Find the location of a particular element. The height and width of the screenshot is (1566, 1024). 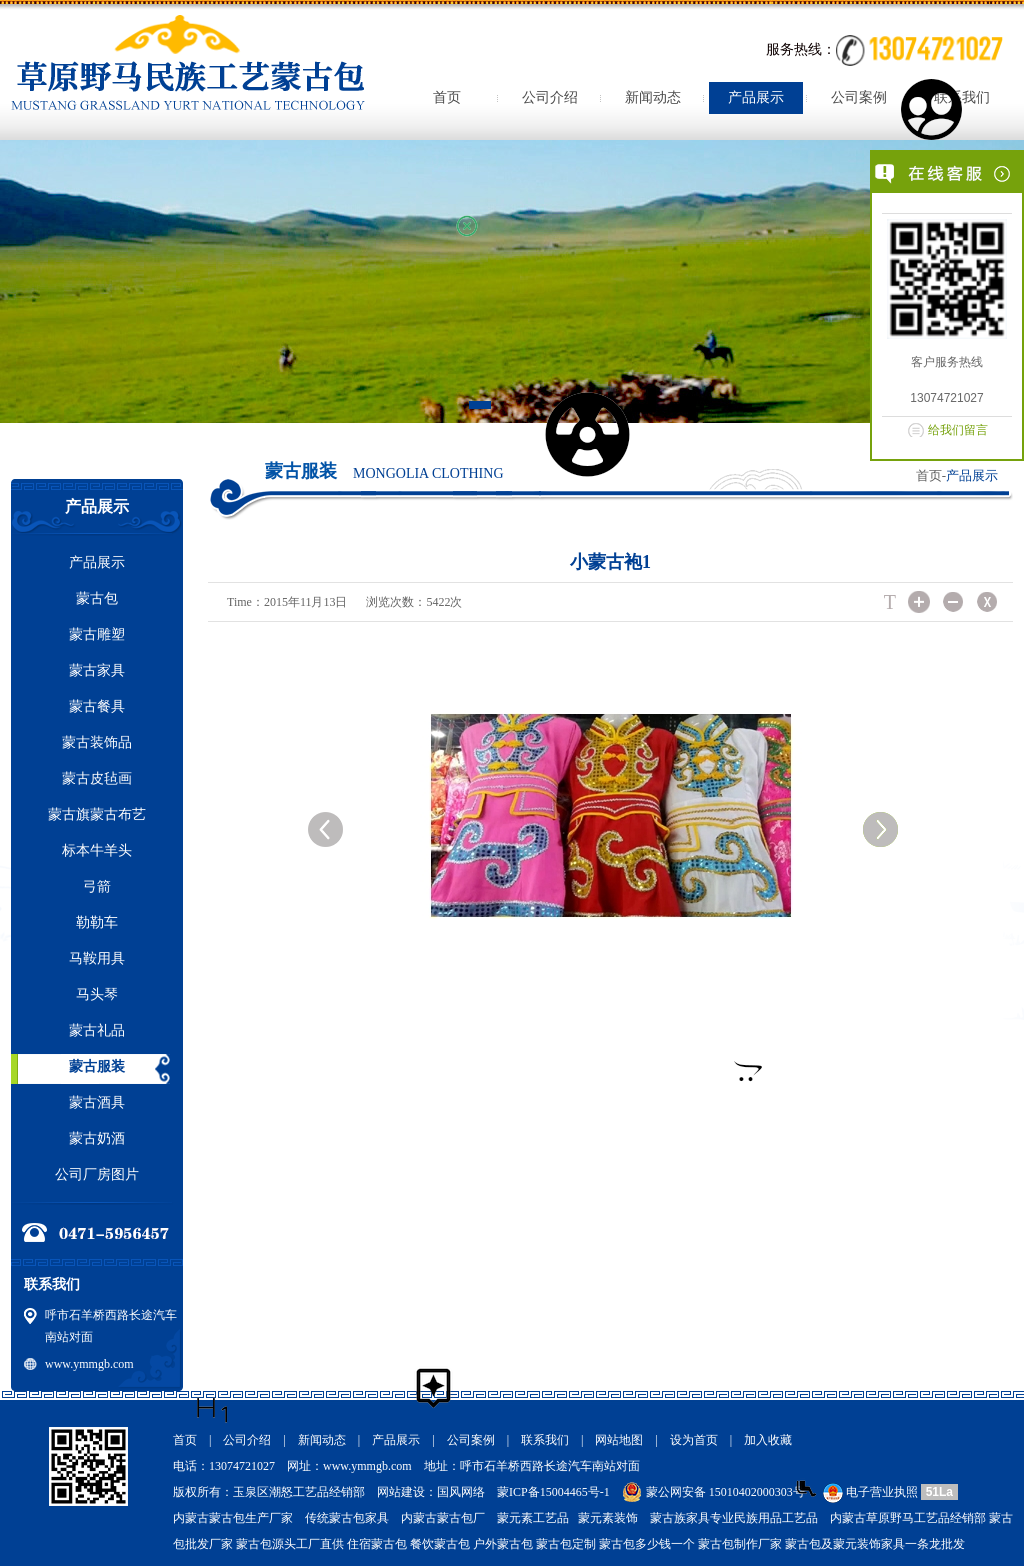

view group or team members is located at coordinates (931, 109).